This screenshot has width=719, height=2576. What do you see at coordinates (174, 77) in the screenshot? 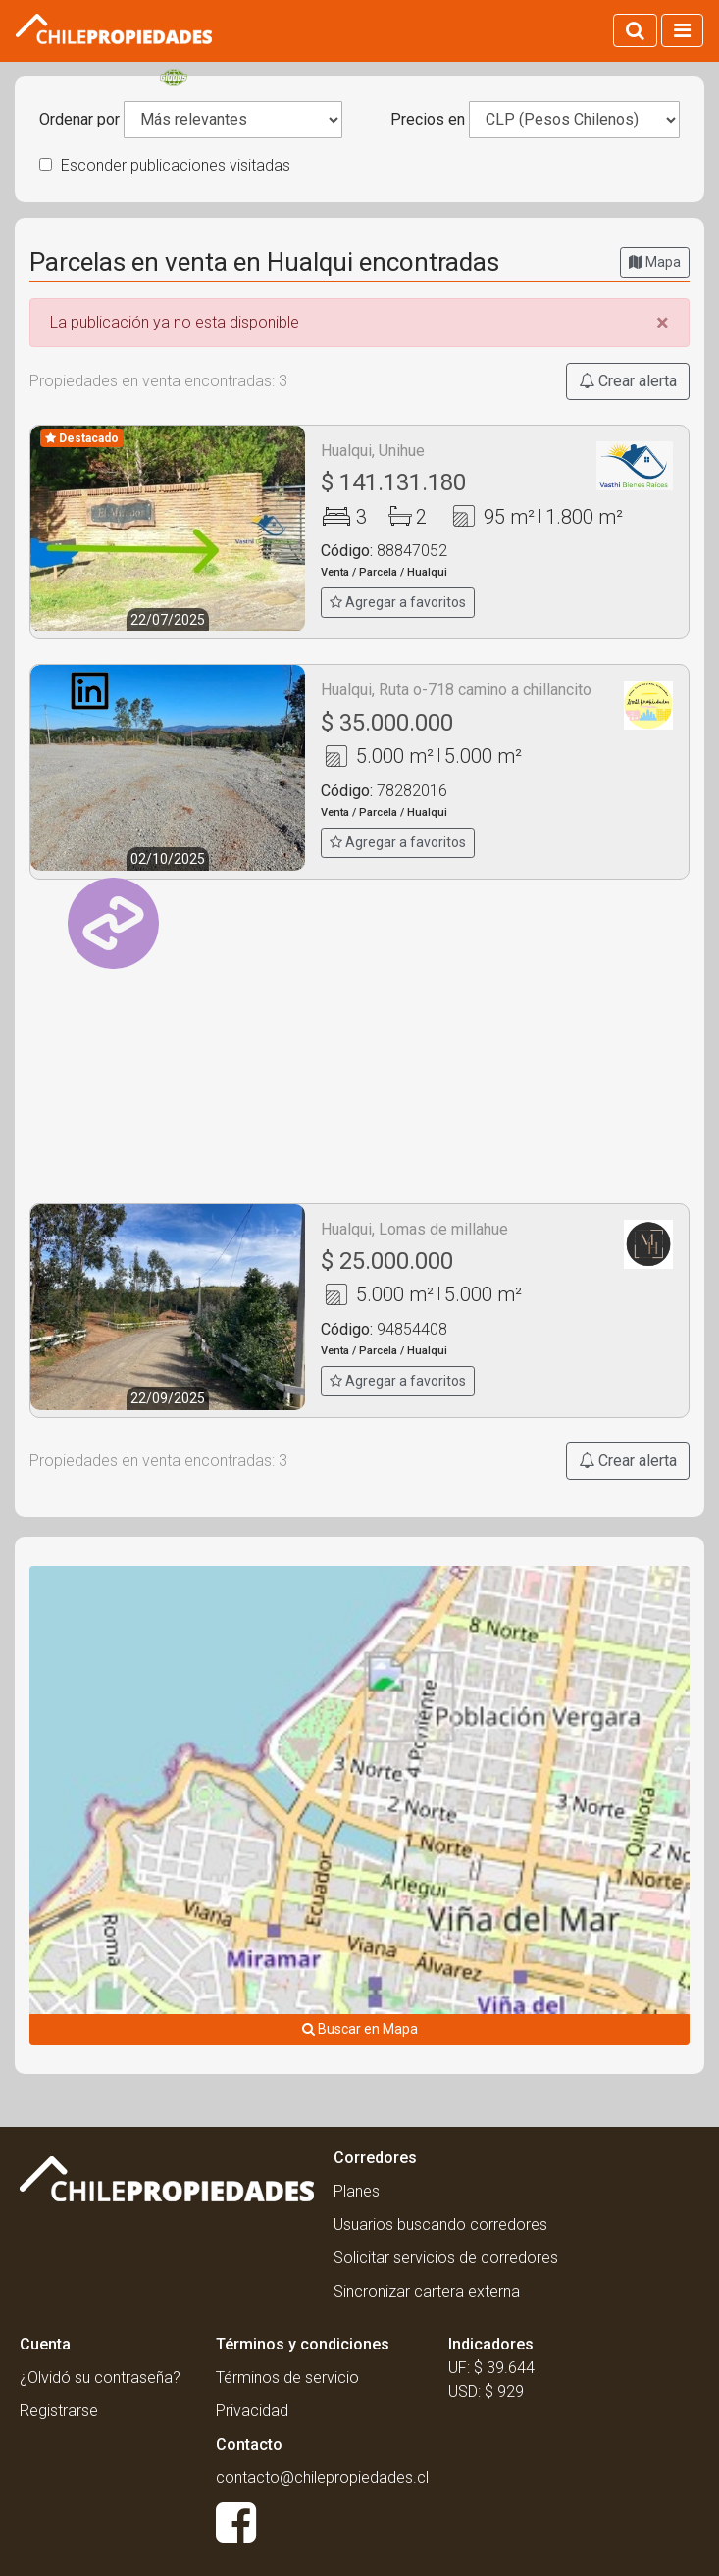
I see `globus brand logo` at bounding box center [174, 77].